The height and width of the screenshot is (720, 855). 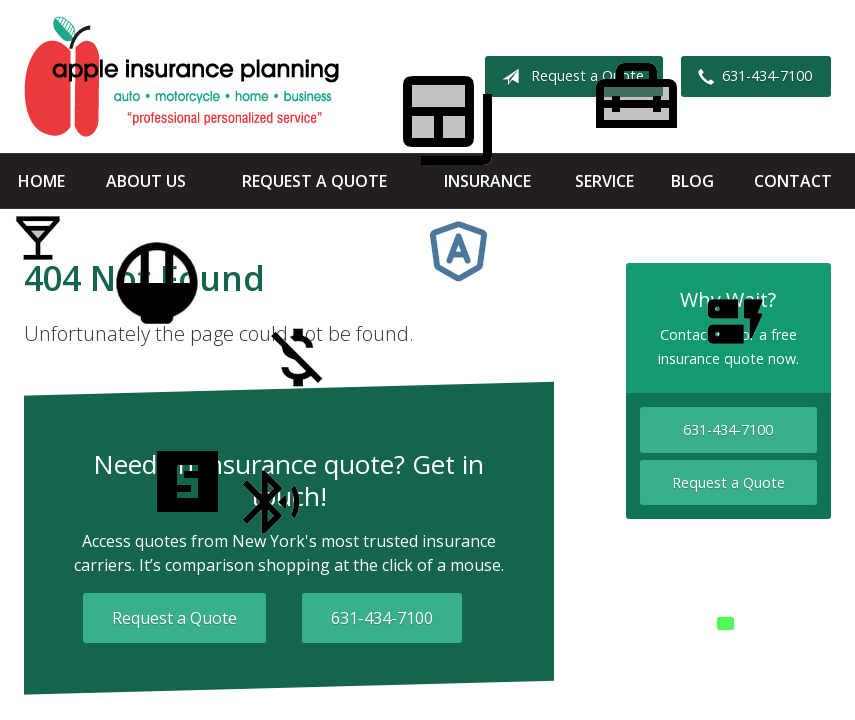 I want to click on angular framework logo, so click(x=458, y=251).